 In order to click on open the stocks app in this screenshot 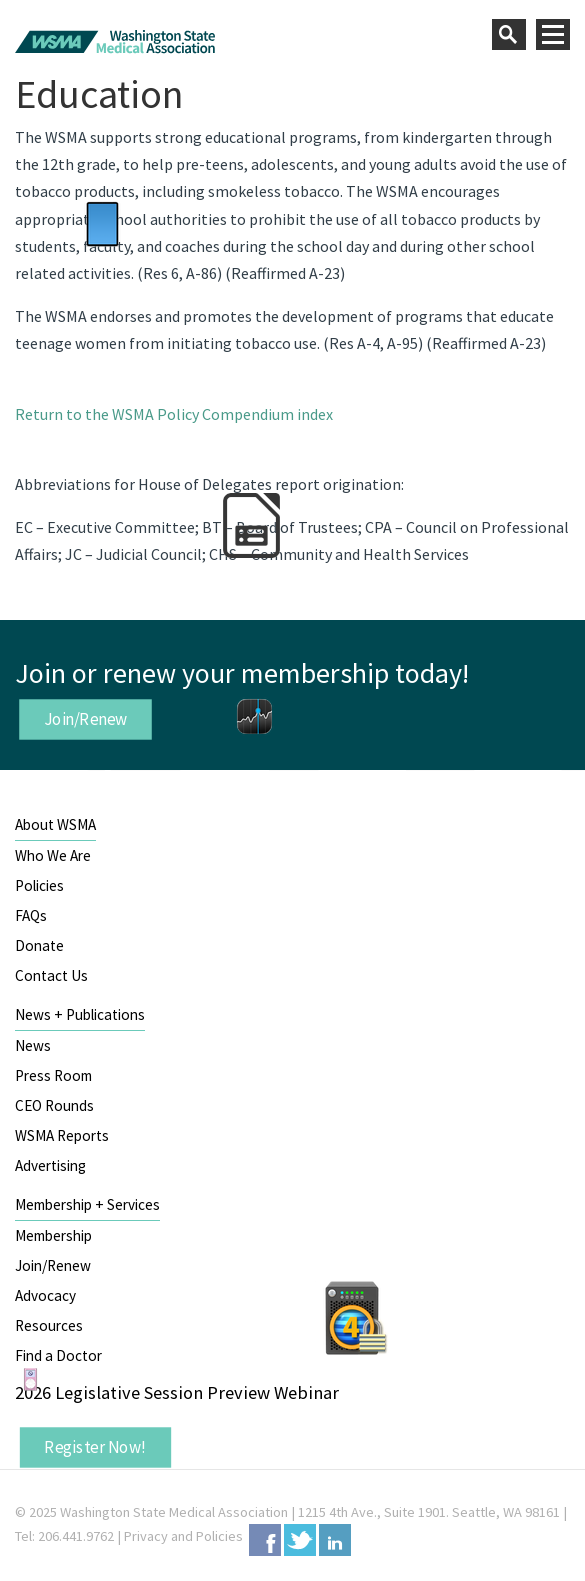, I will do `click(254, 716)`.